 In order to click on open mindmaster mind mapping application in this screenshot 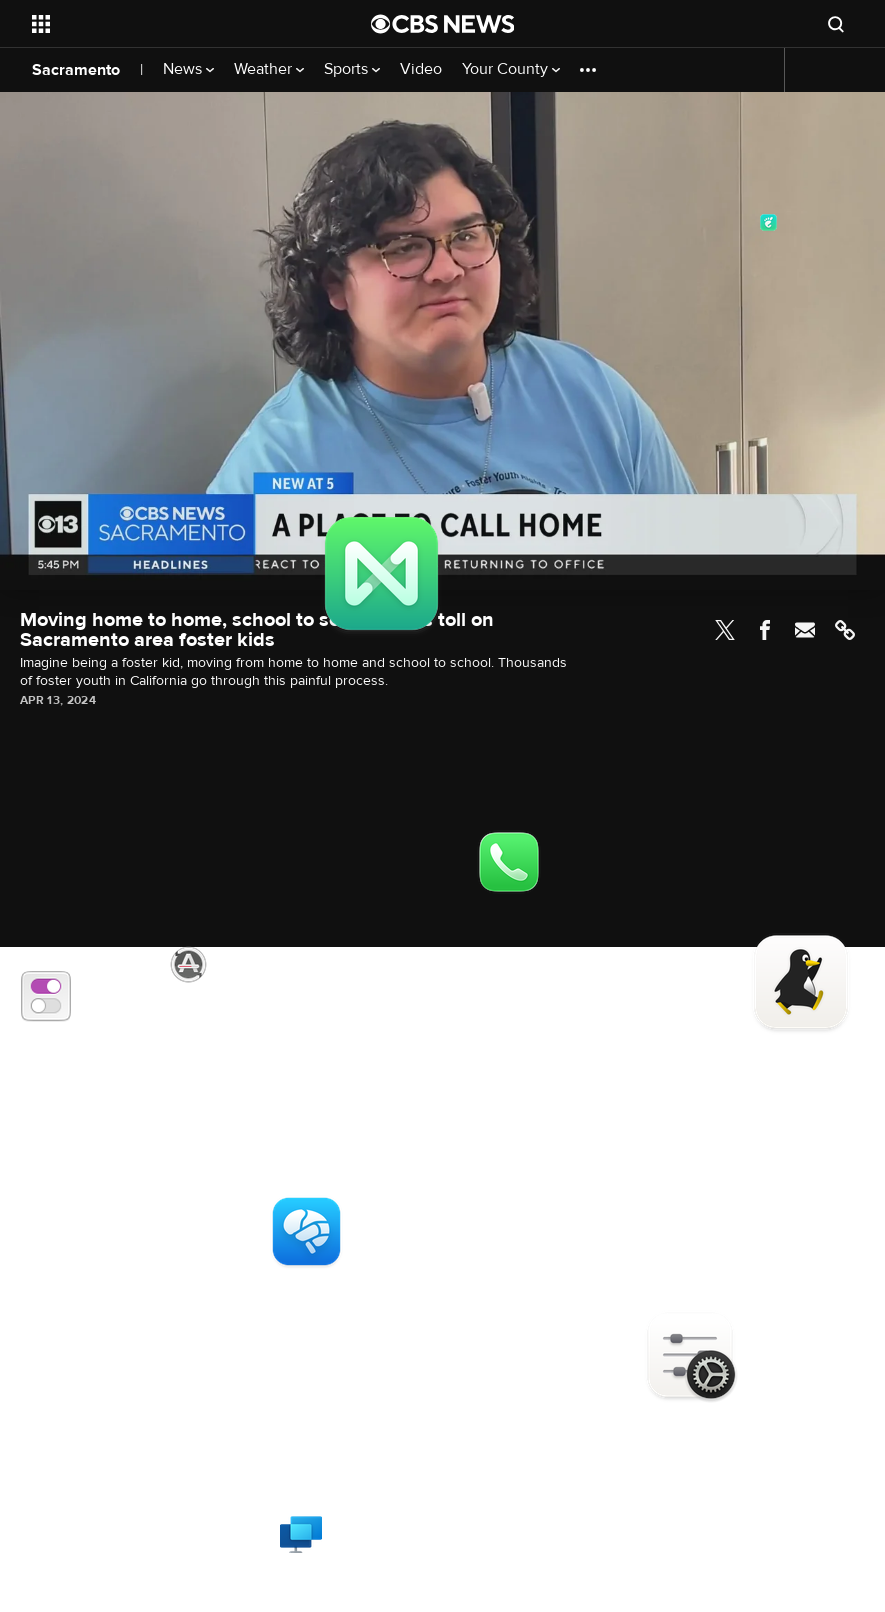, I will do `click(381, 573)`.